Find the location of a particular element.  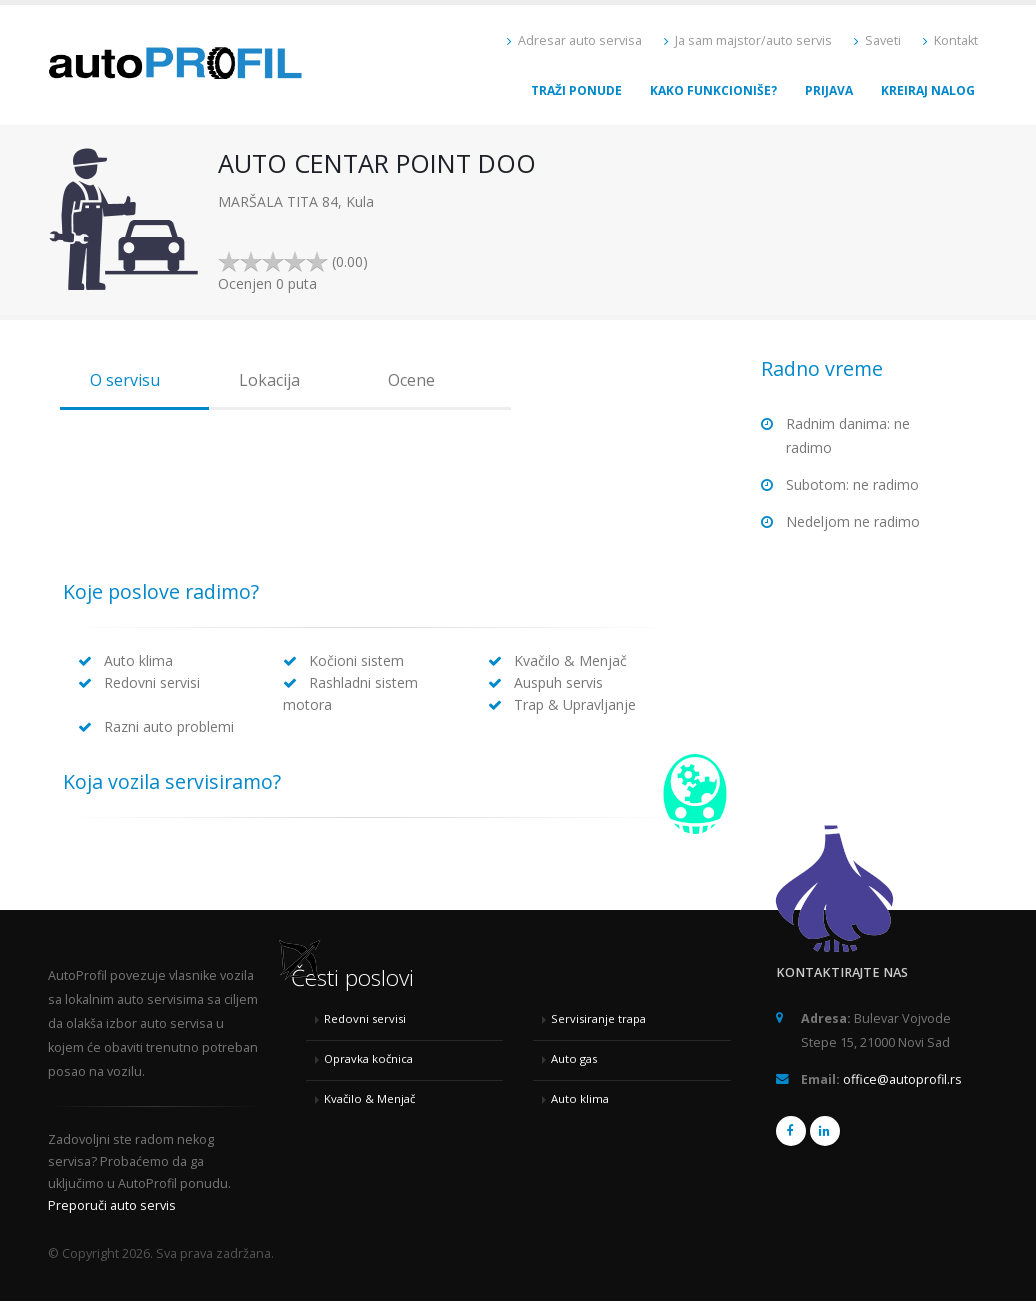

ingredient icon for garlic in a cooking or recipe app is located at coordinates (835, 887).